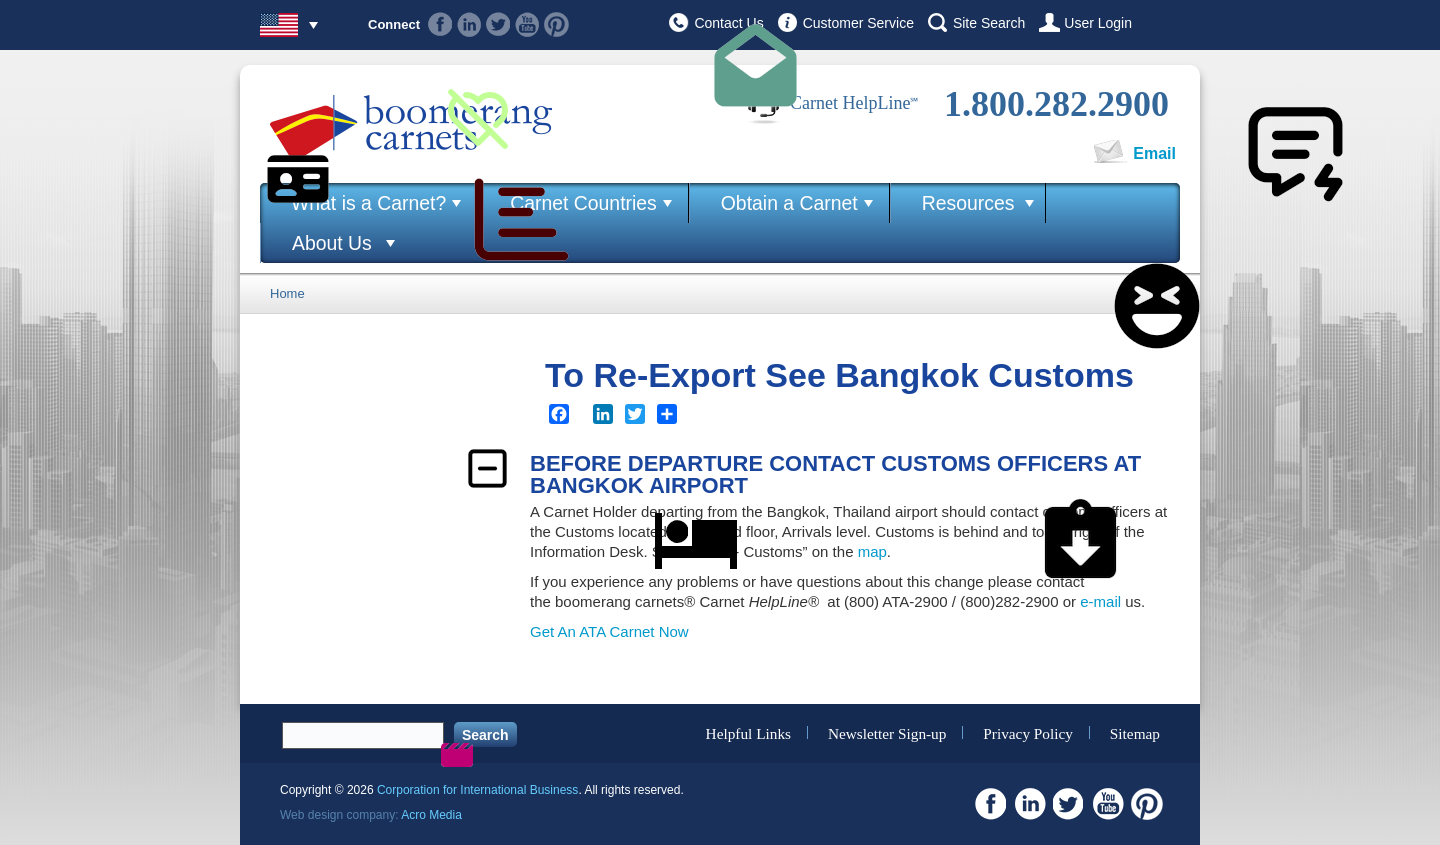 The height and width of the screenshot is (845, 1440). Describe the element at coordinates (1295, 149) in the screenshot. I see `send a quick reply or instant message` at that location.